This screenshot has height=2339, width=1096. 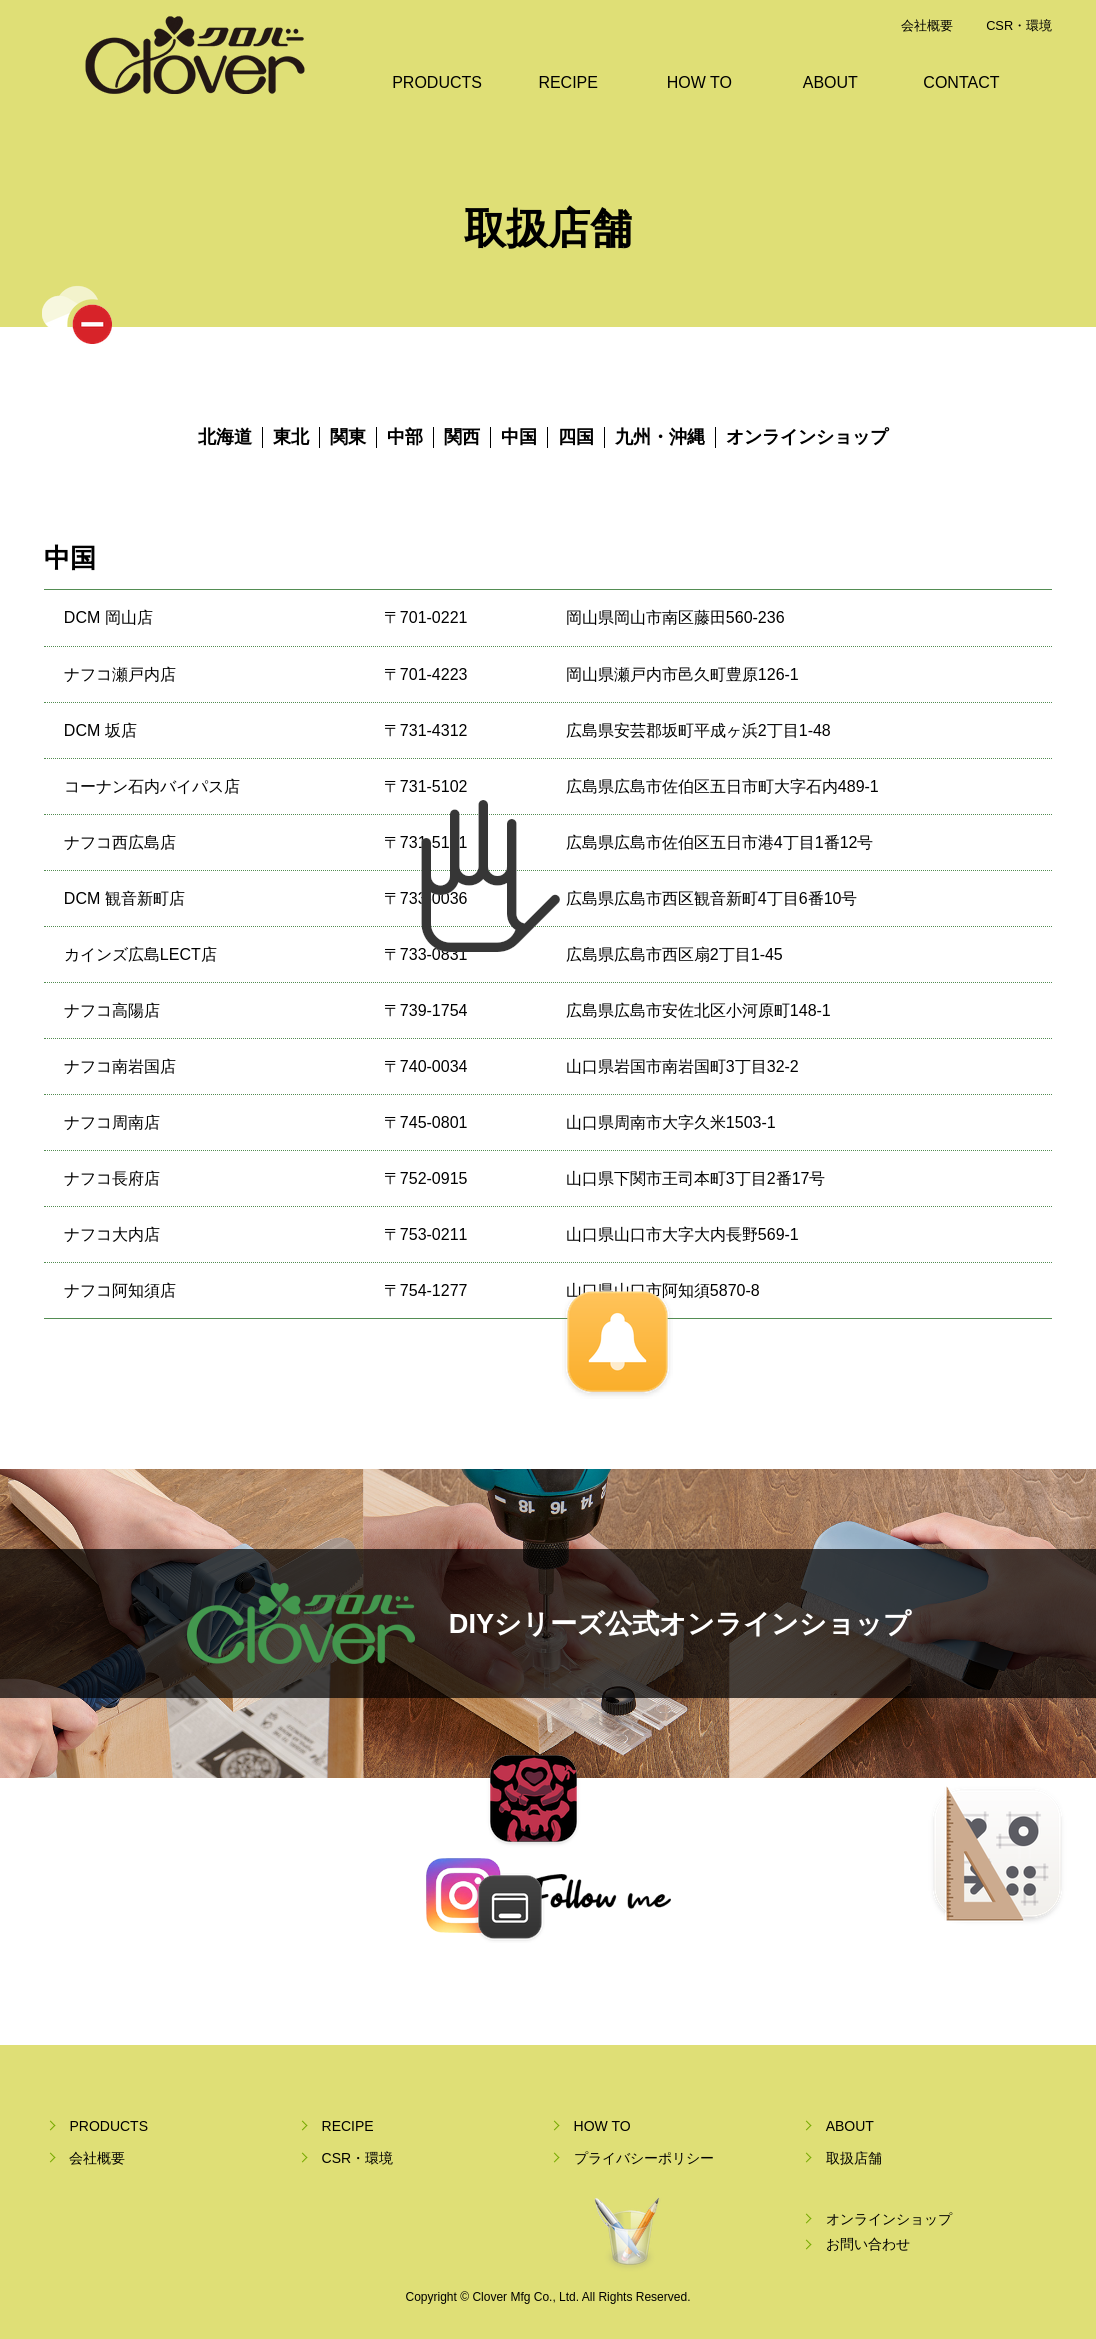 I want to click on open desktop and screen saver preferences, so click(x=510, y=1908).